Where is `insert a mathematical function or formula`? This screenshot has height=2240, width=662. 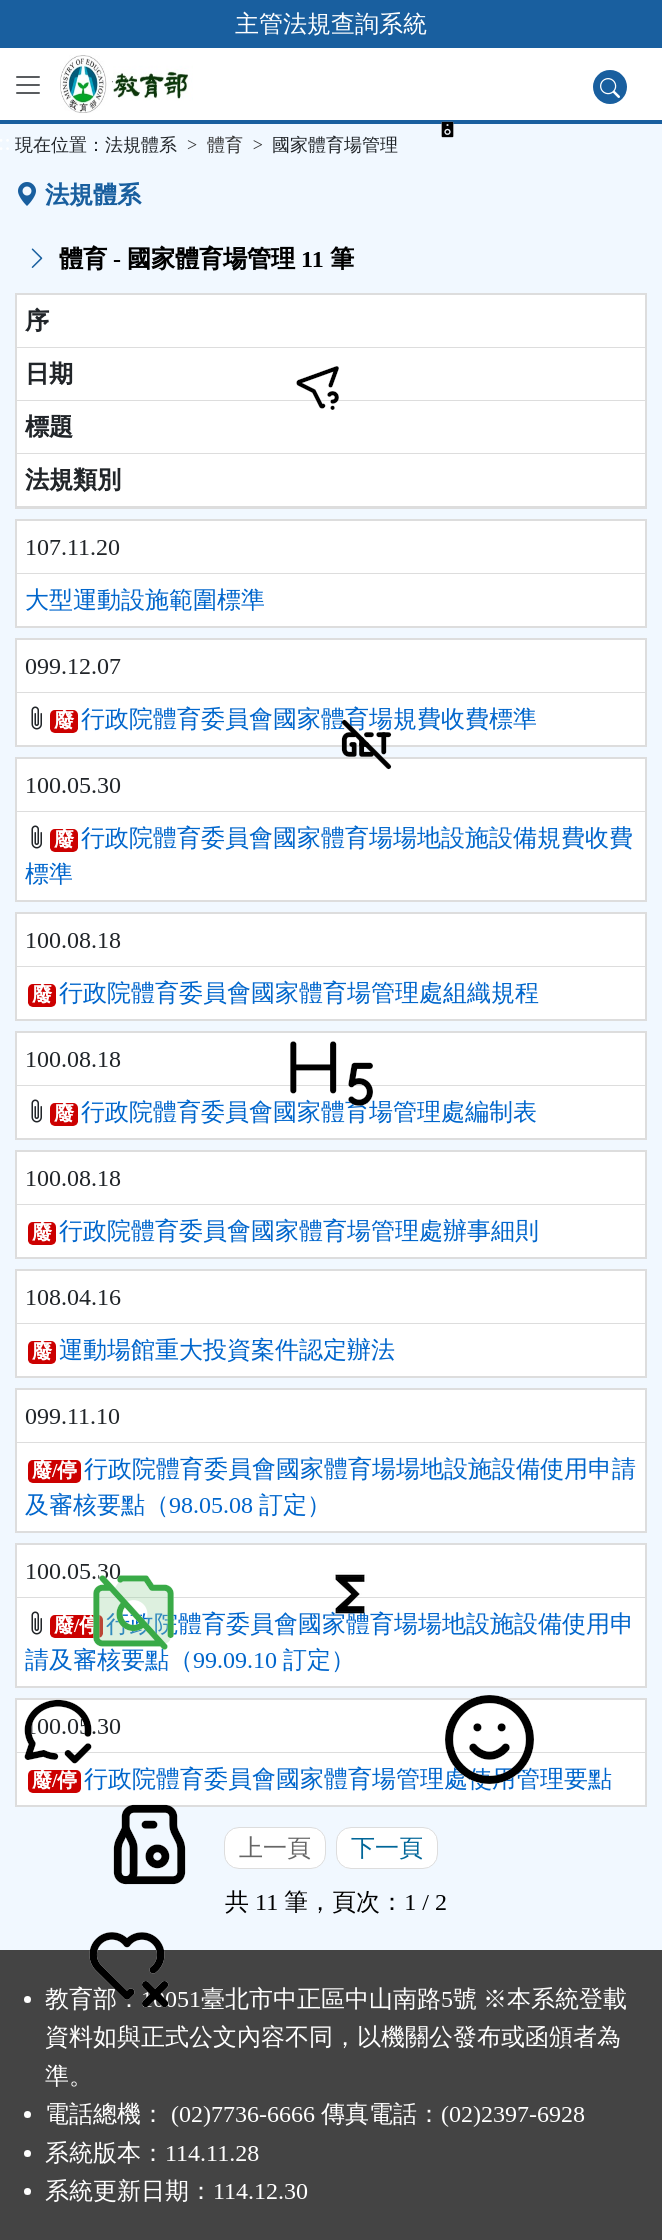 insert a mathematical function or formula is located at coordinates (350, 1594).